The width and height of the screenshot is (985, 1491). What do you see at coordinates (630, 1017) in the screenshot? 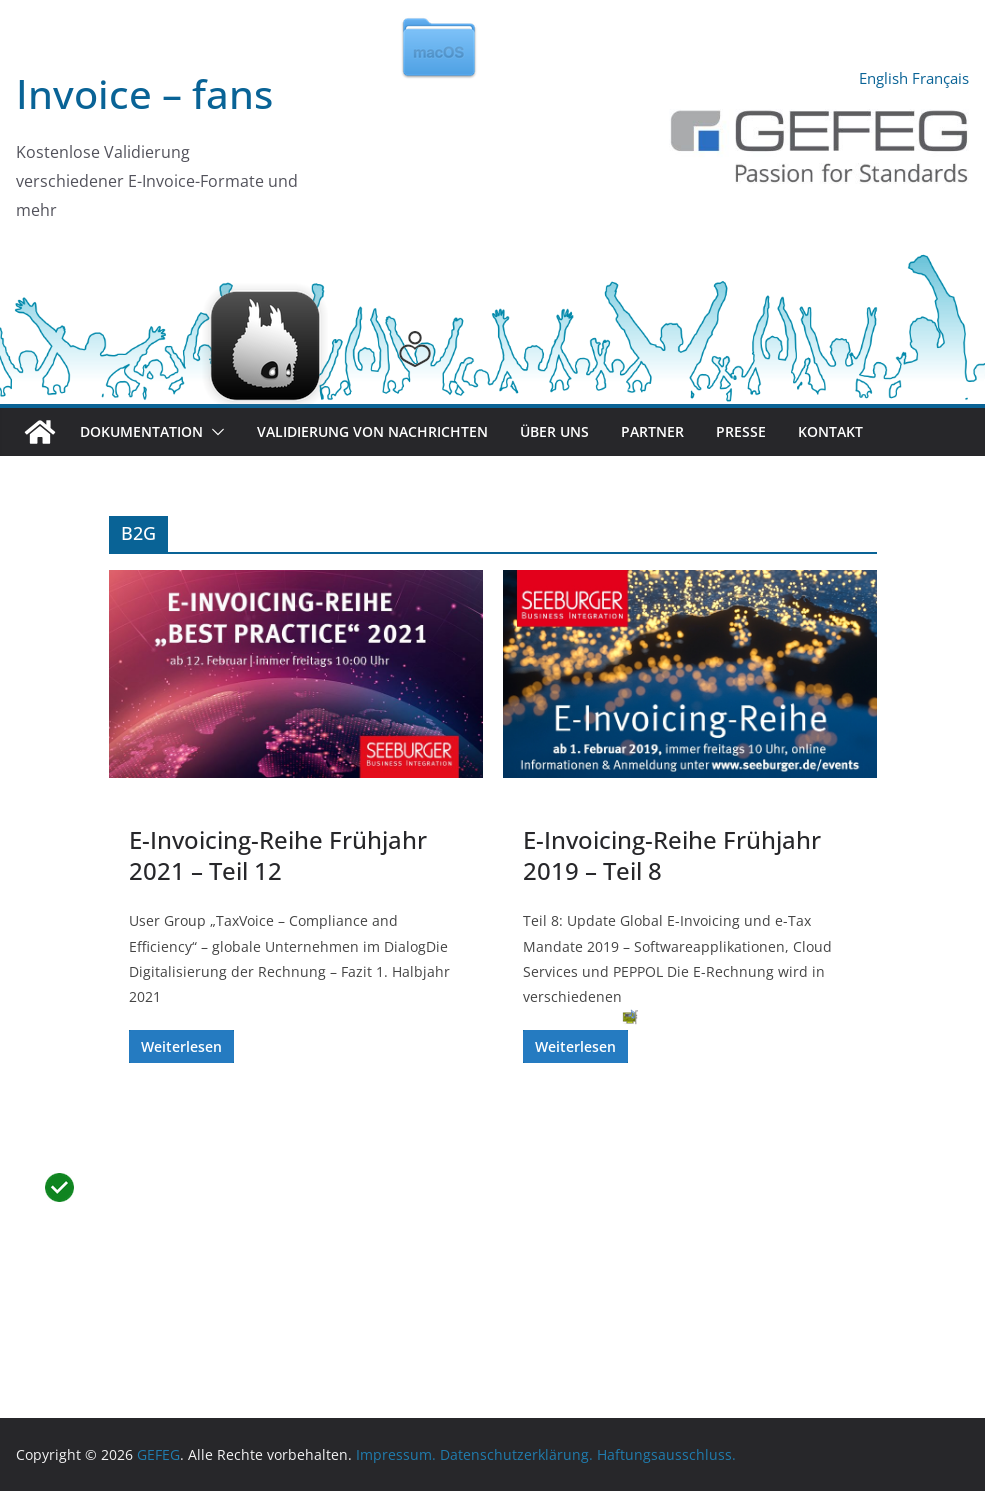
I see `audio or sound card hardware device` at bounding box center [630, 1017].